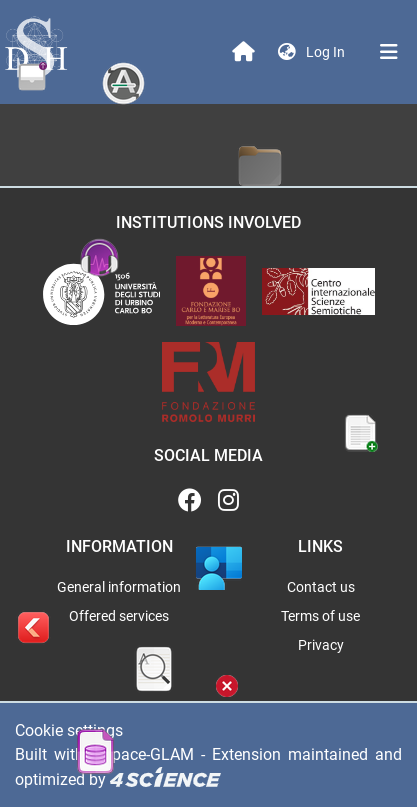 The image size is (417, 807). What do you see at coordinates (33, 627) in the screenshot?
I see `open haguichi VPN network manager` at bounding box center [33, 627].